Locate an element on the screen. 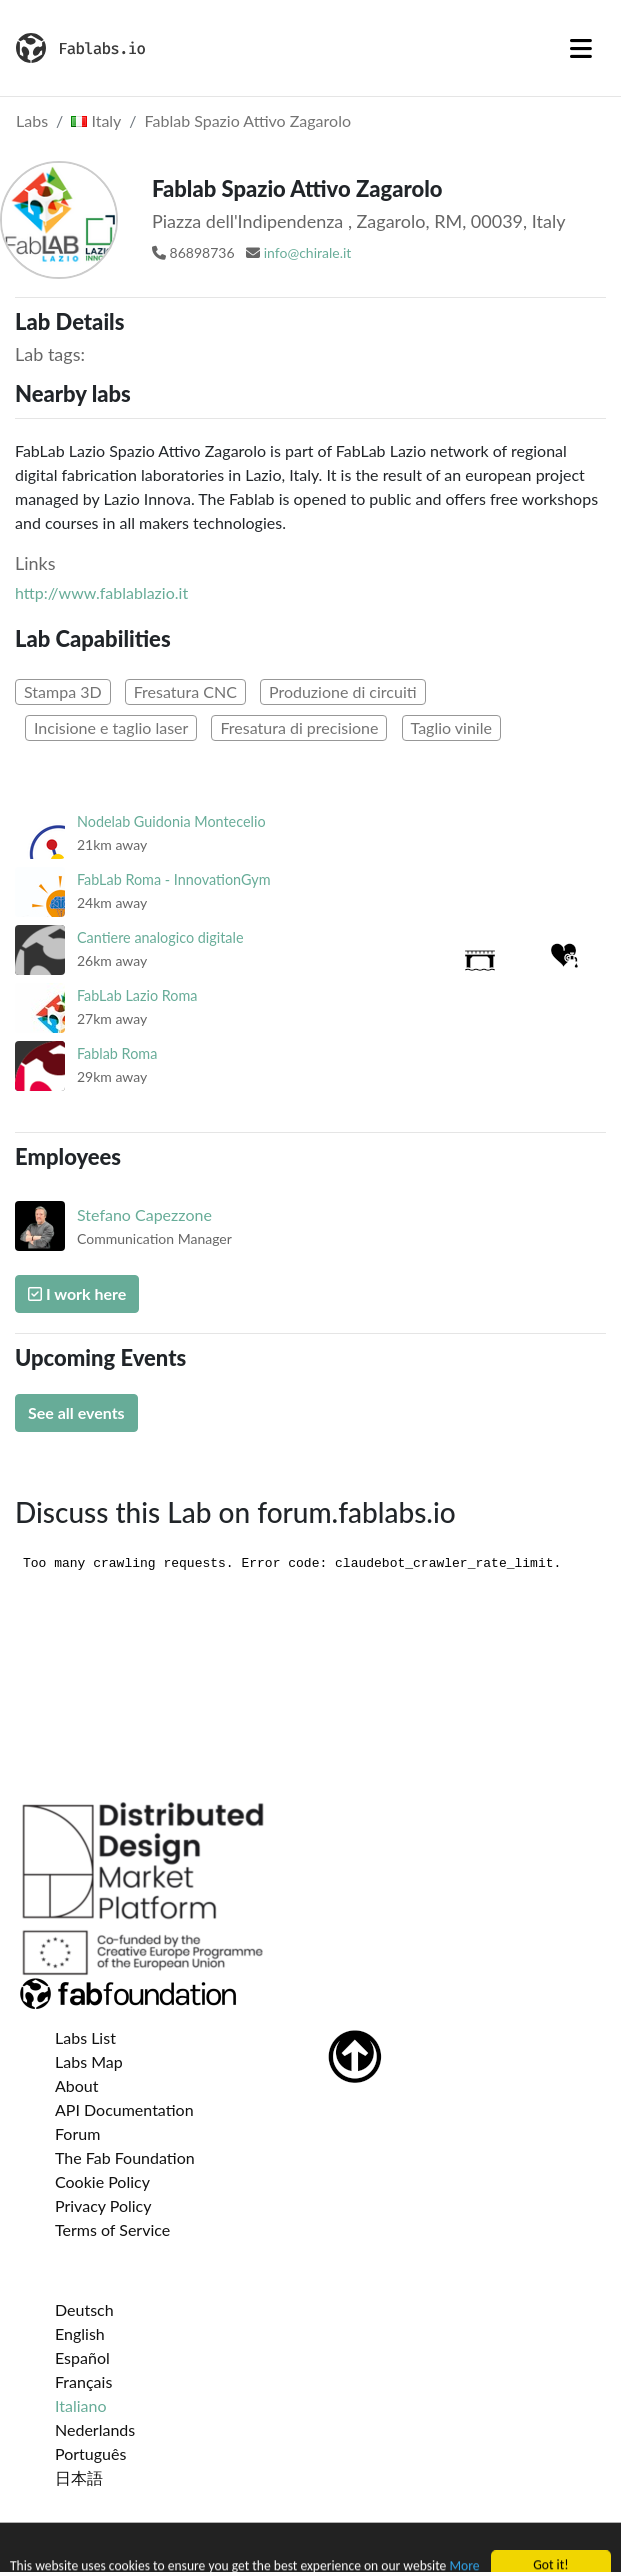  view bridge or crossing information is located at coordinates (480, 957).